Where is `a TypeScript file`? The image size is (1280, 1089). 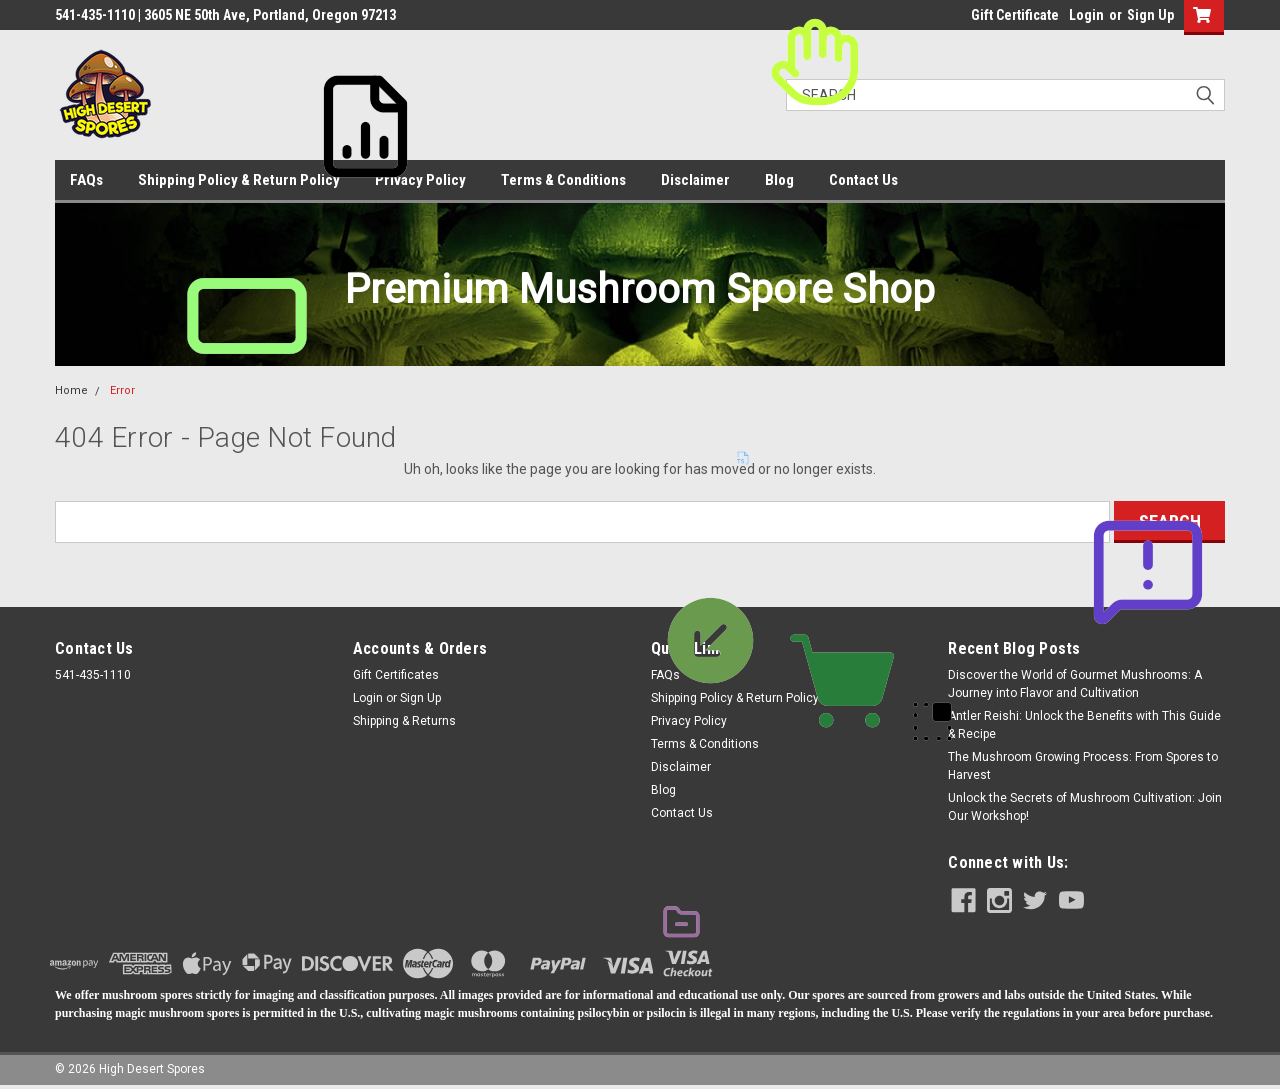
a TypeScript file is located at coordinates (743, 458).